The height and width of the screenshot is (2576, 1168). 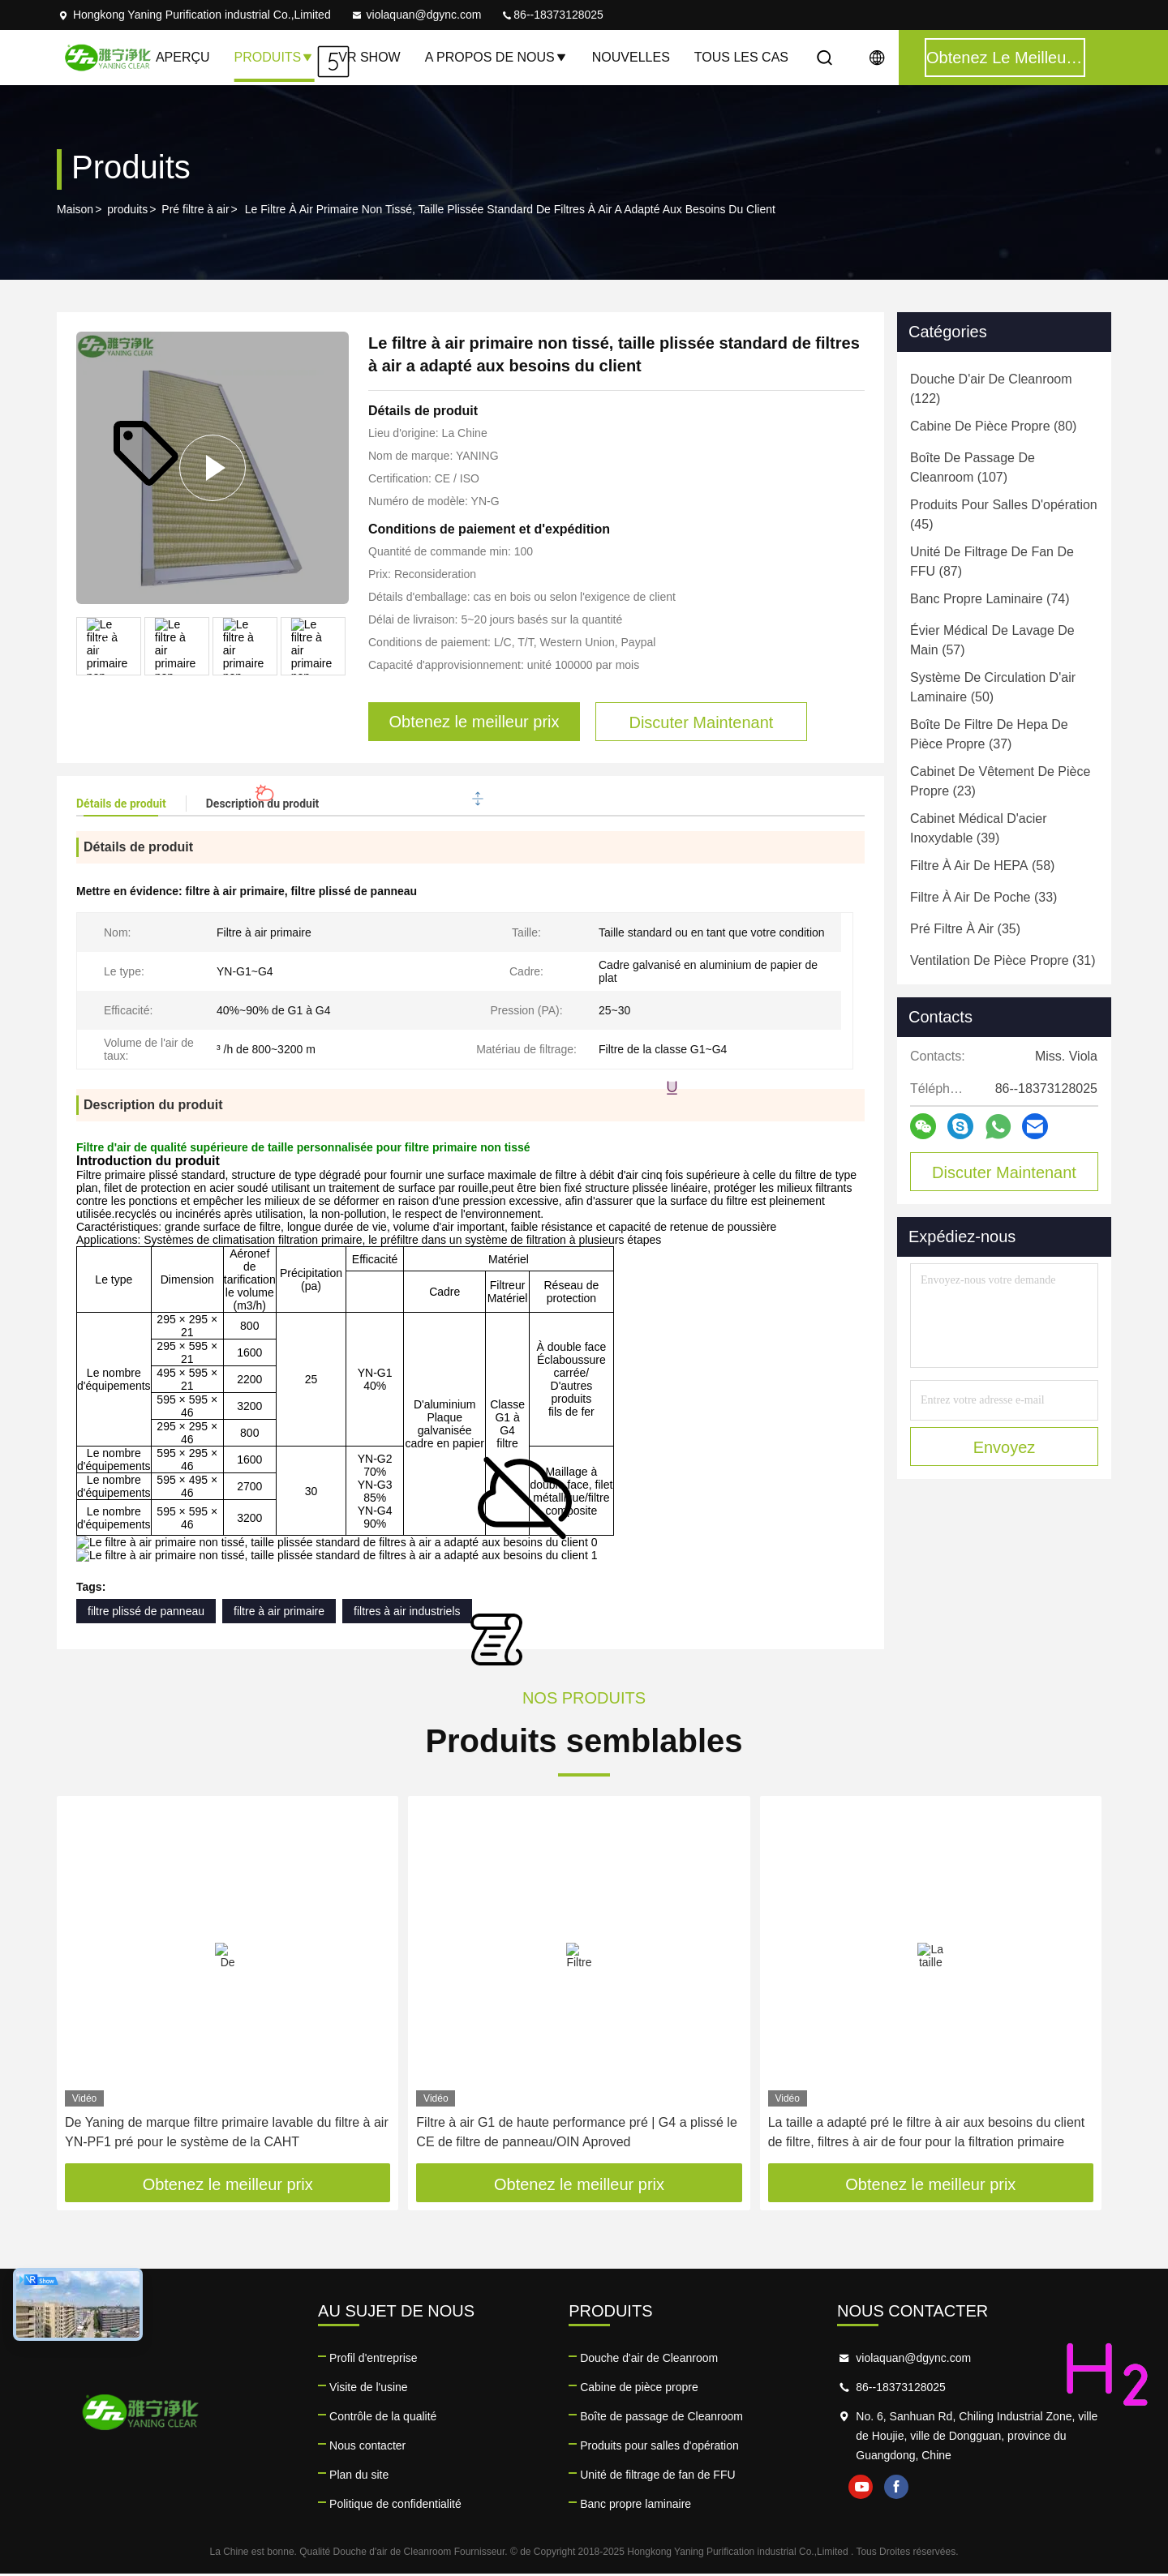 What do you see at coordinates (264, 793) in the screenshot?
I see `view current weather conditions` at bounding box center [264, 793].